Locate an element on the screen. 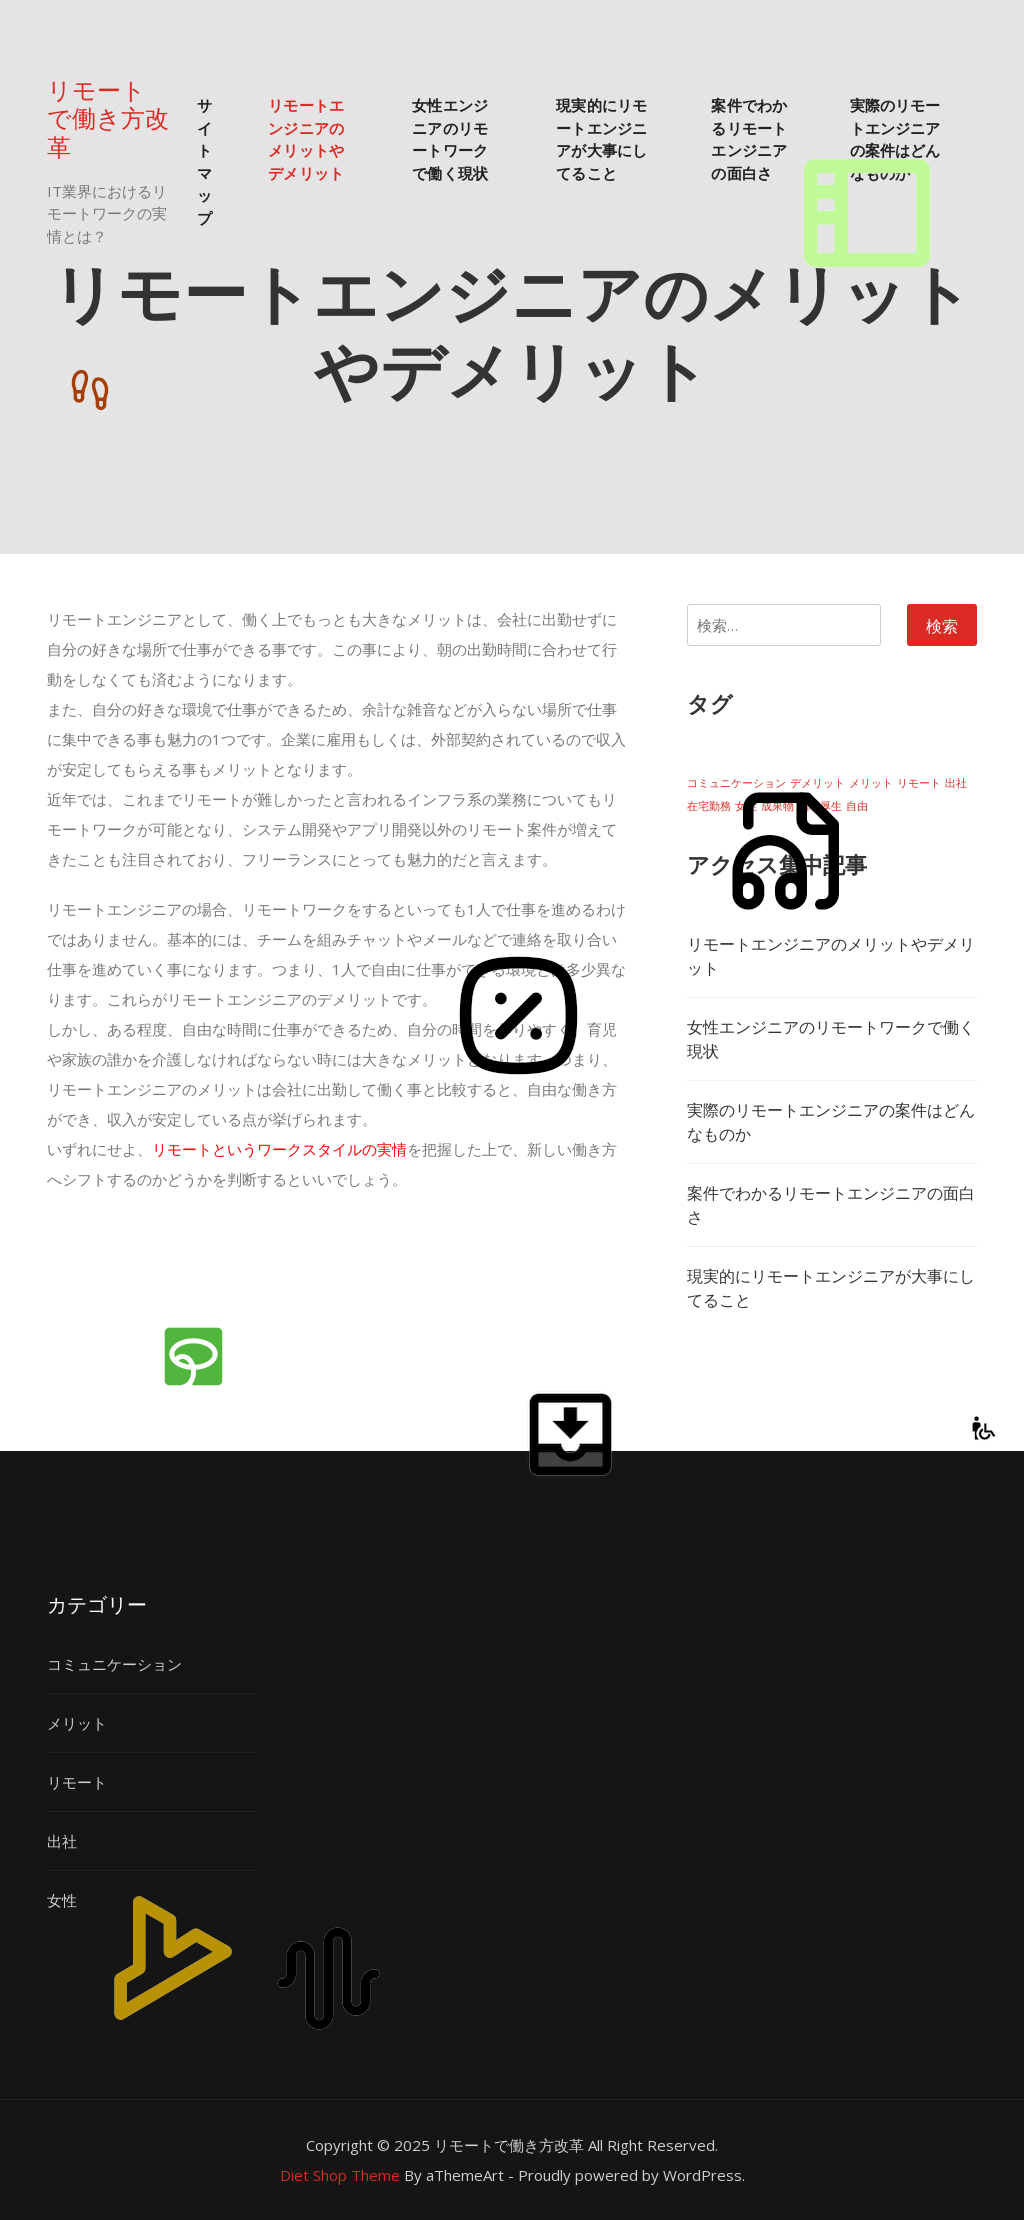  move message to inbox is located at coordinates (570, 1434).